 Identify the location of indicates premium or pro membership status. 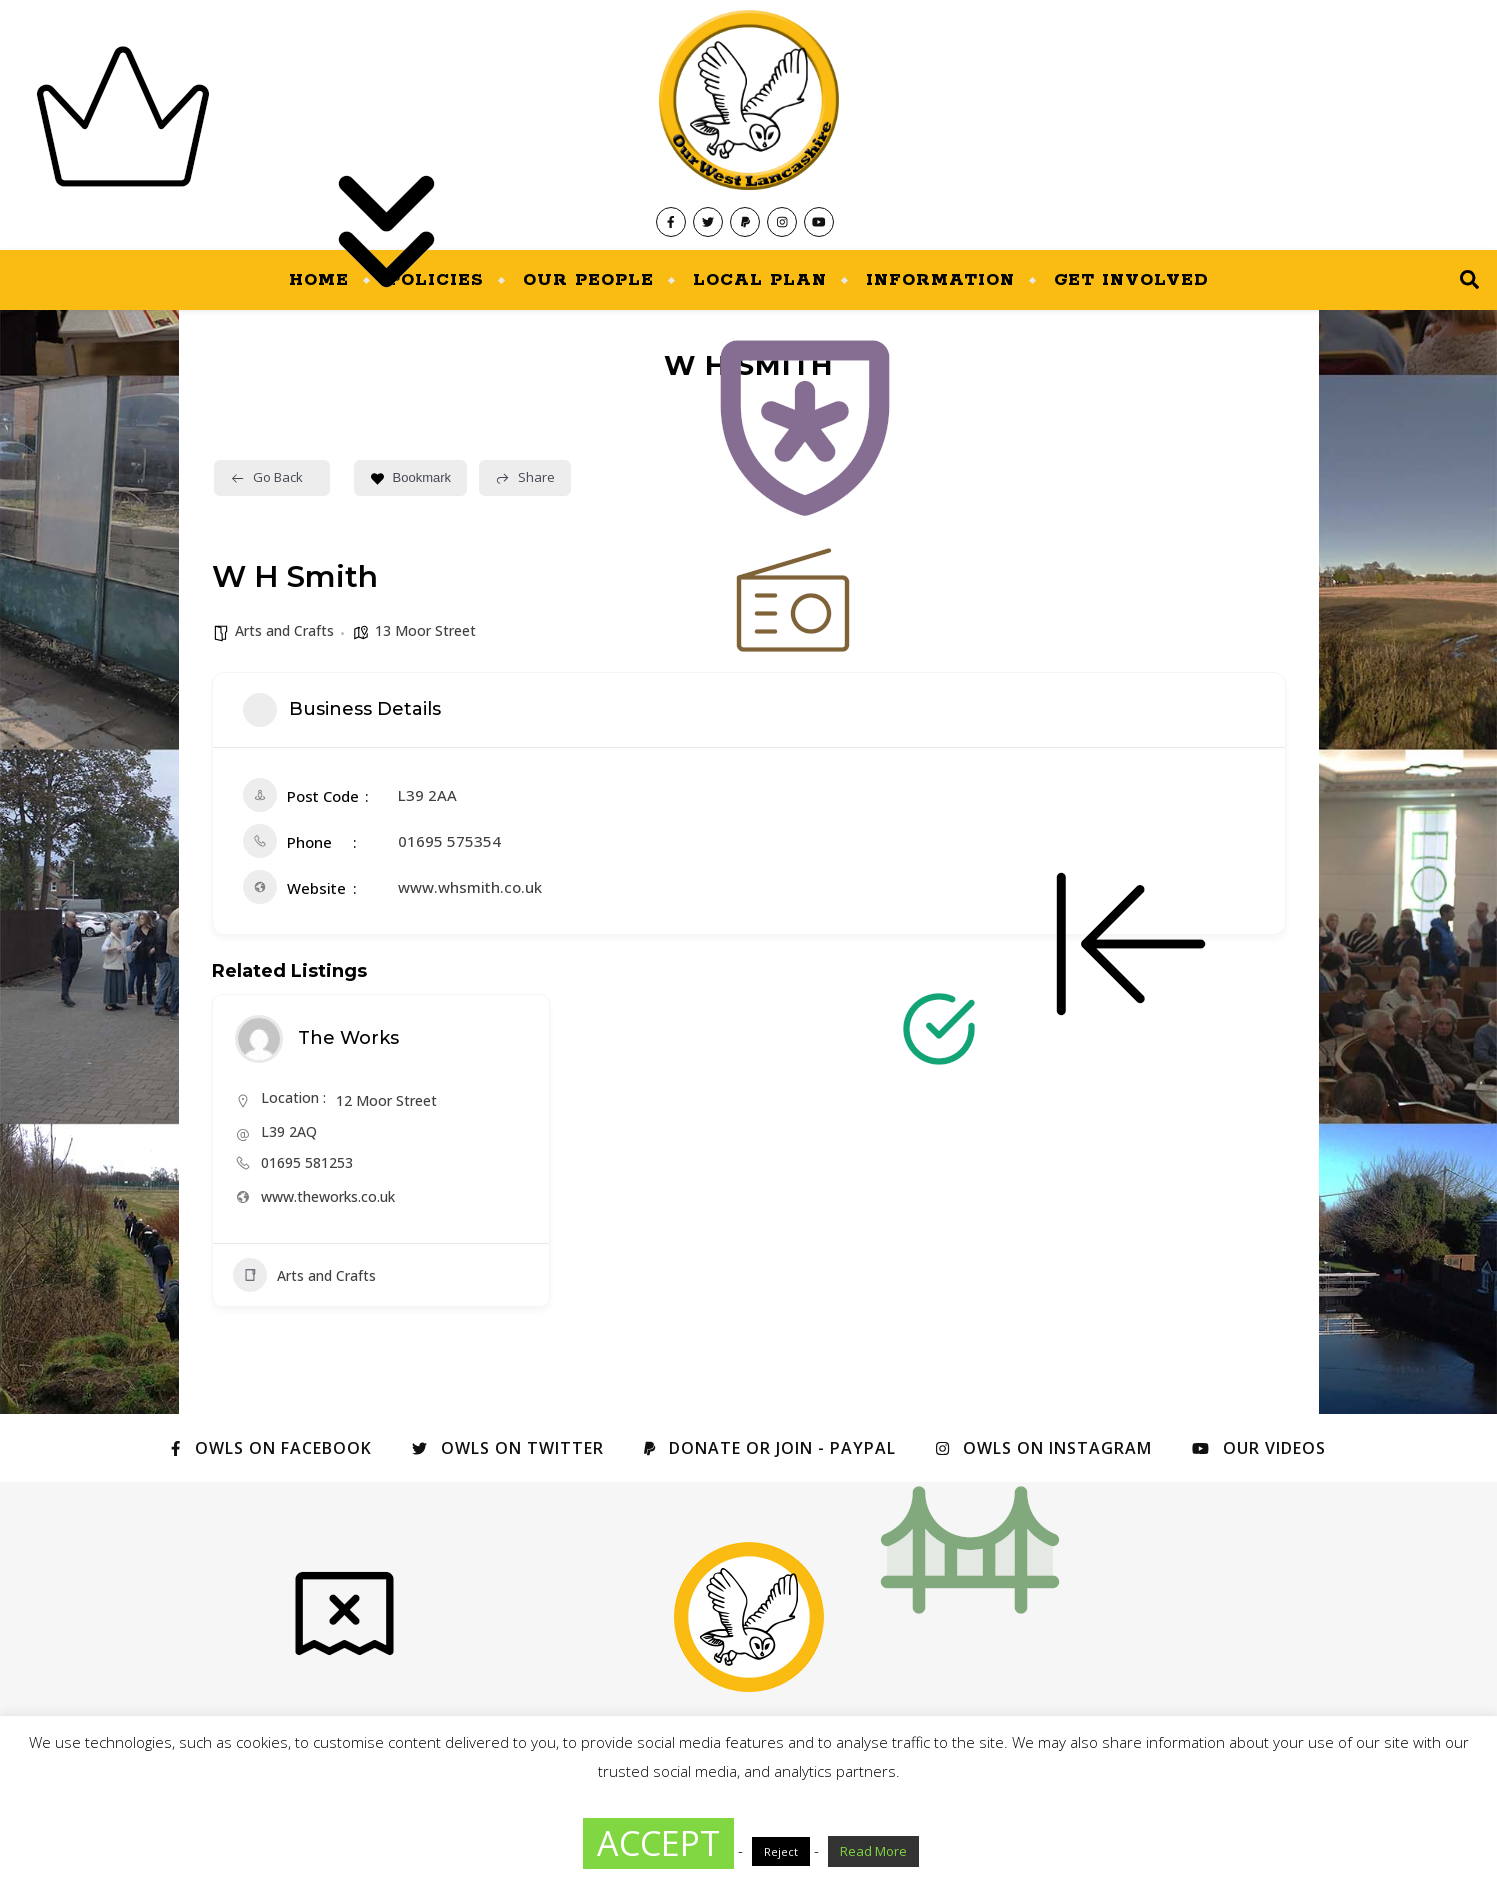
(123, 126).